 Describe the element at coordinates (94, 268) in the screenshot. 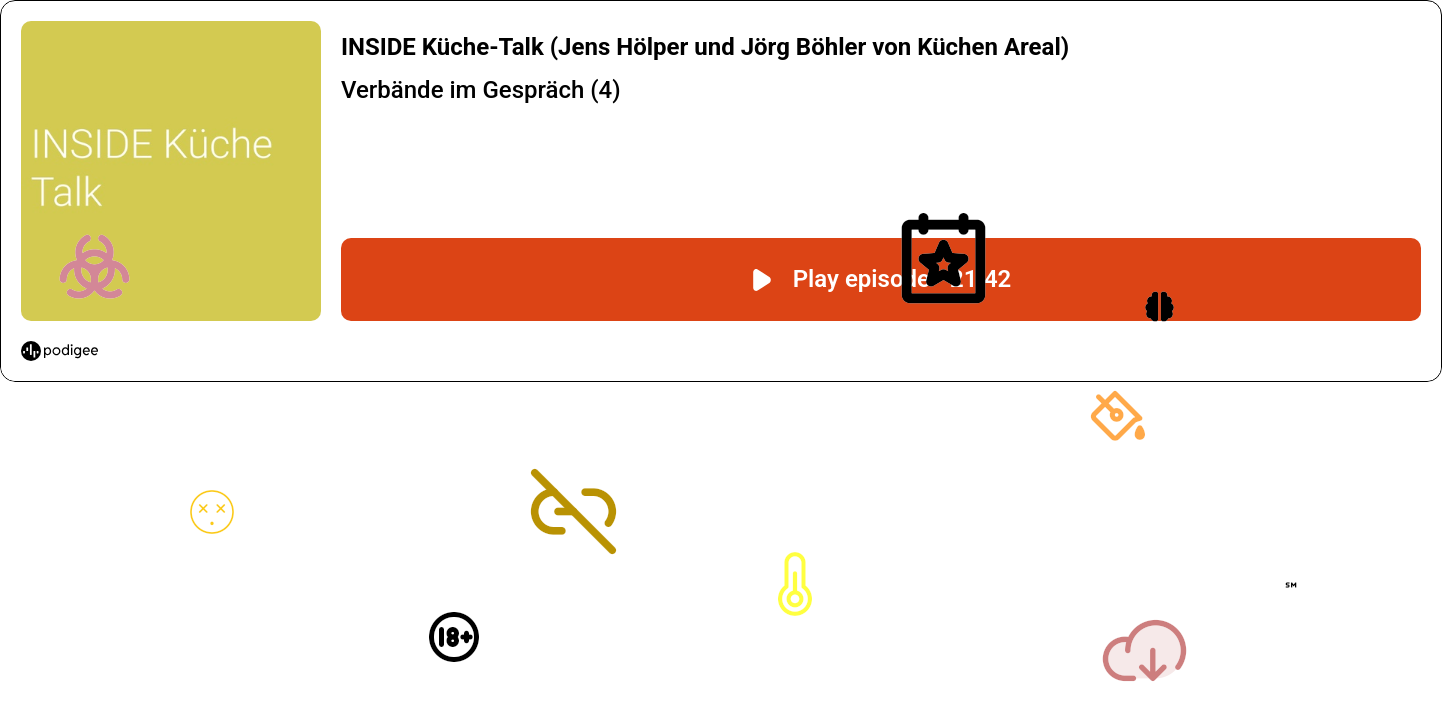

I see `indicates hazardous or dangerous content` at that location.